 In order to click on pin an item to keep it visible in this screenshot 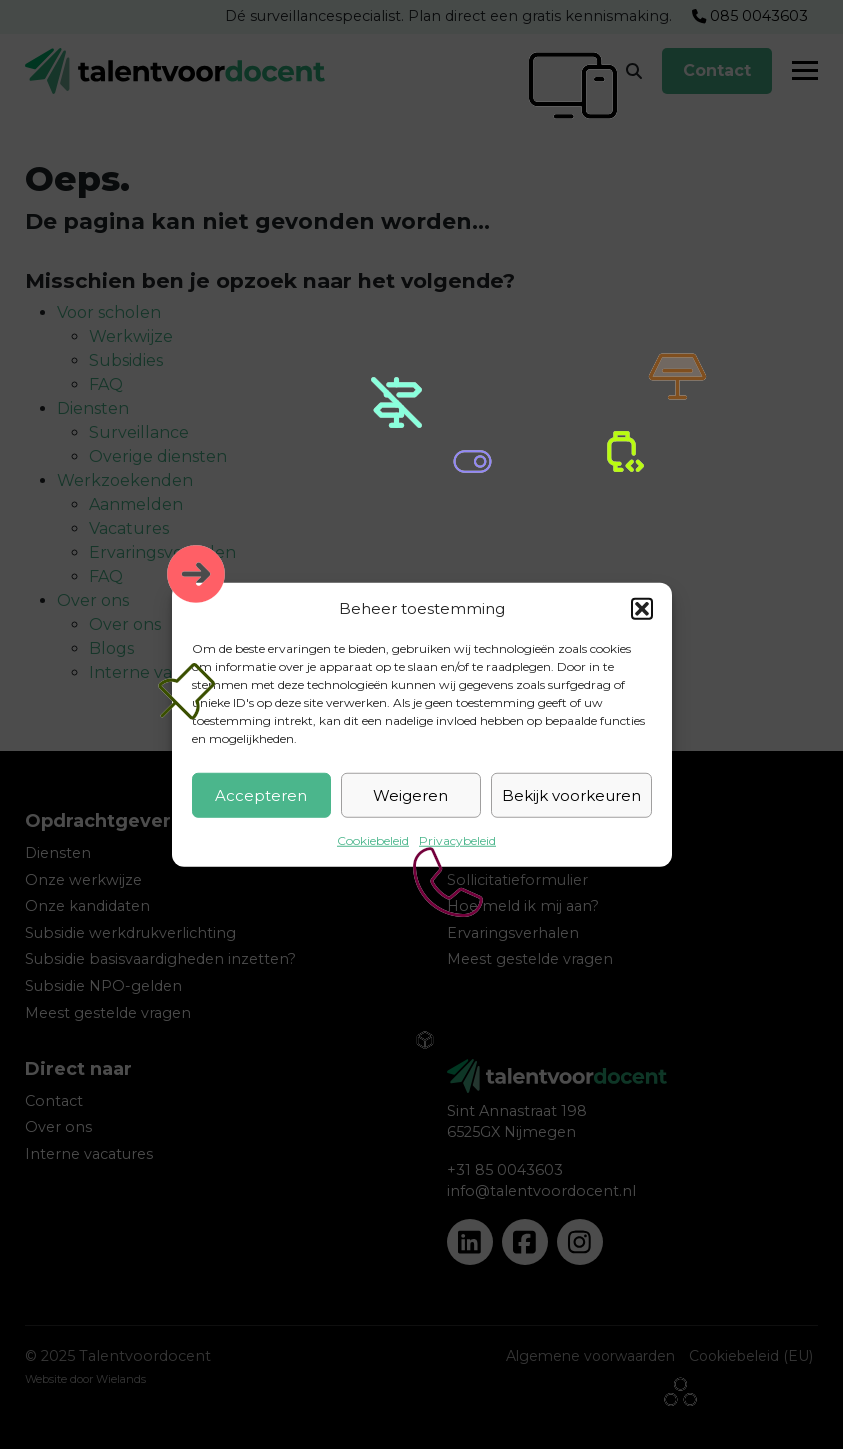, I will do `click(184, 693)`.